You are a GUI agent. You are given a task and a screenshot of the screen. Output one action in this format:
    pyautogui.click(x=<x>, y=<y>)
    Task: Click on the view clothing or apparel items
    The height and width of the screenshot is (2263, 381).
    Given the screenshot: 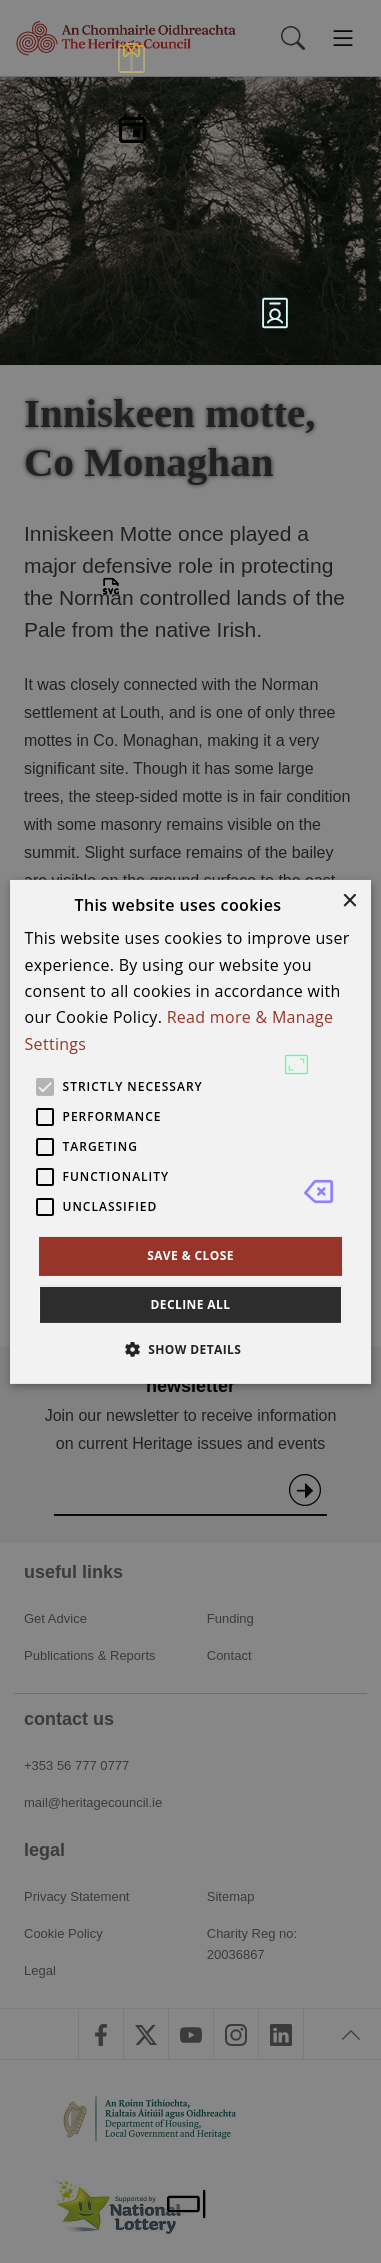 What is the action you would take?
    pyautogui.click(x=131, y=58)
    